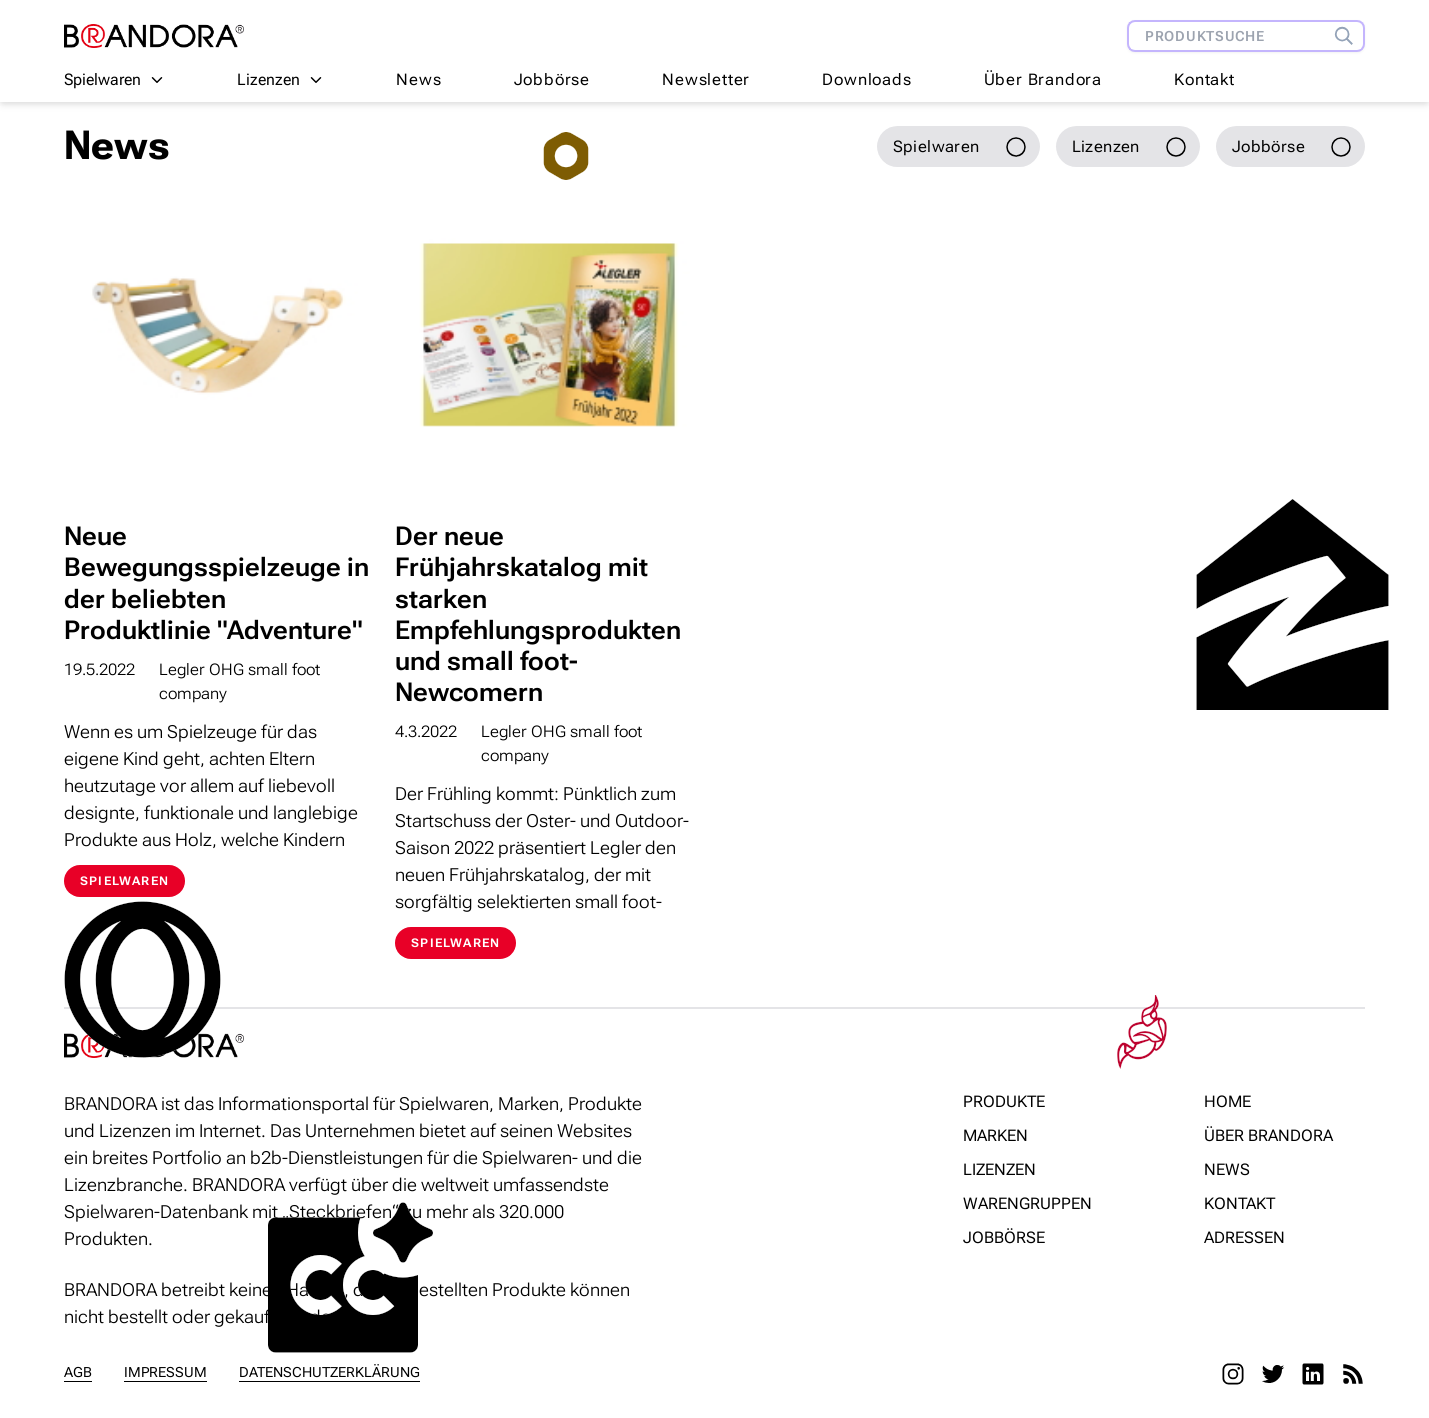 The image size is (1429, 1418). Describe the element at coordinates (142, 979) in the screenshot. I see `open Opera browser` at that location.